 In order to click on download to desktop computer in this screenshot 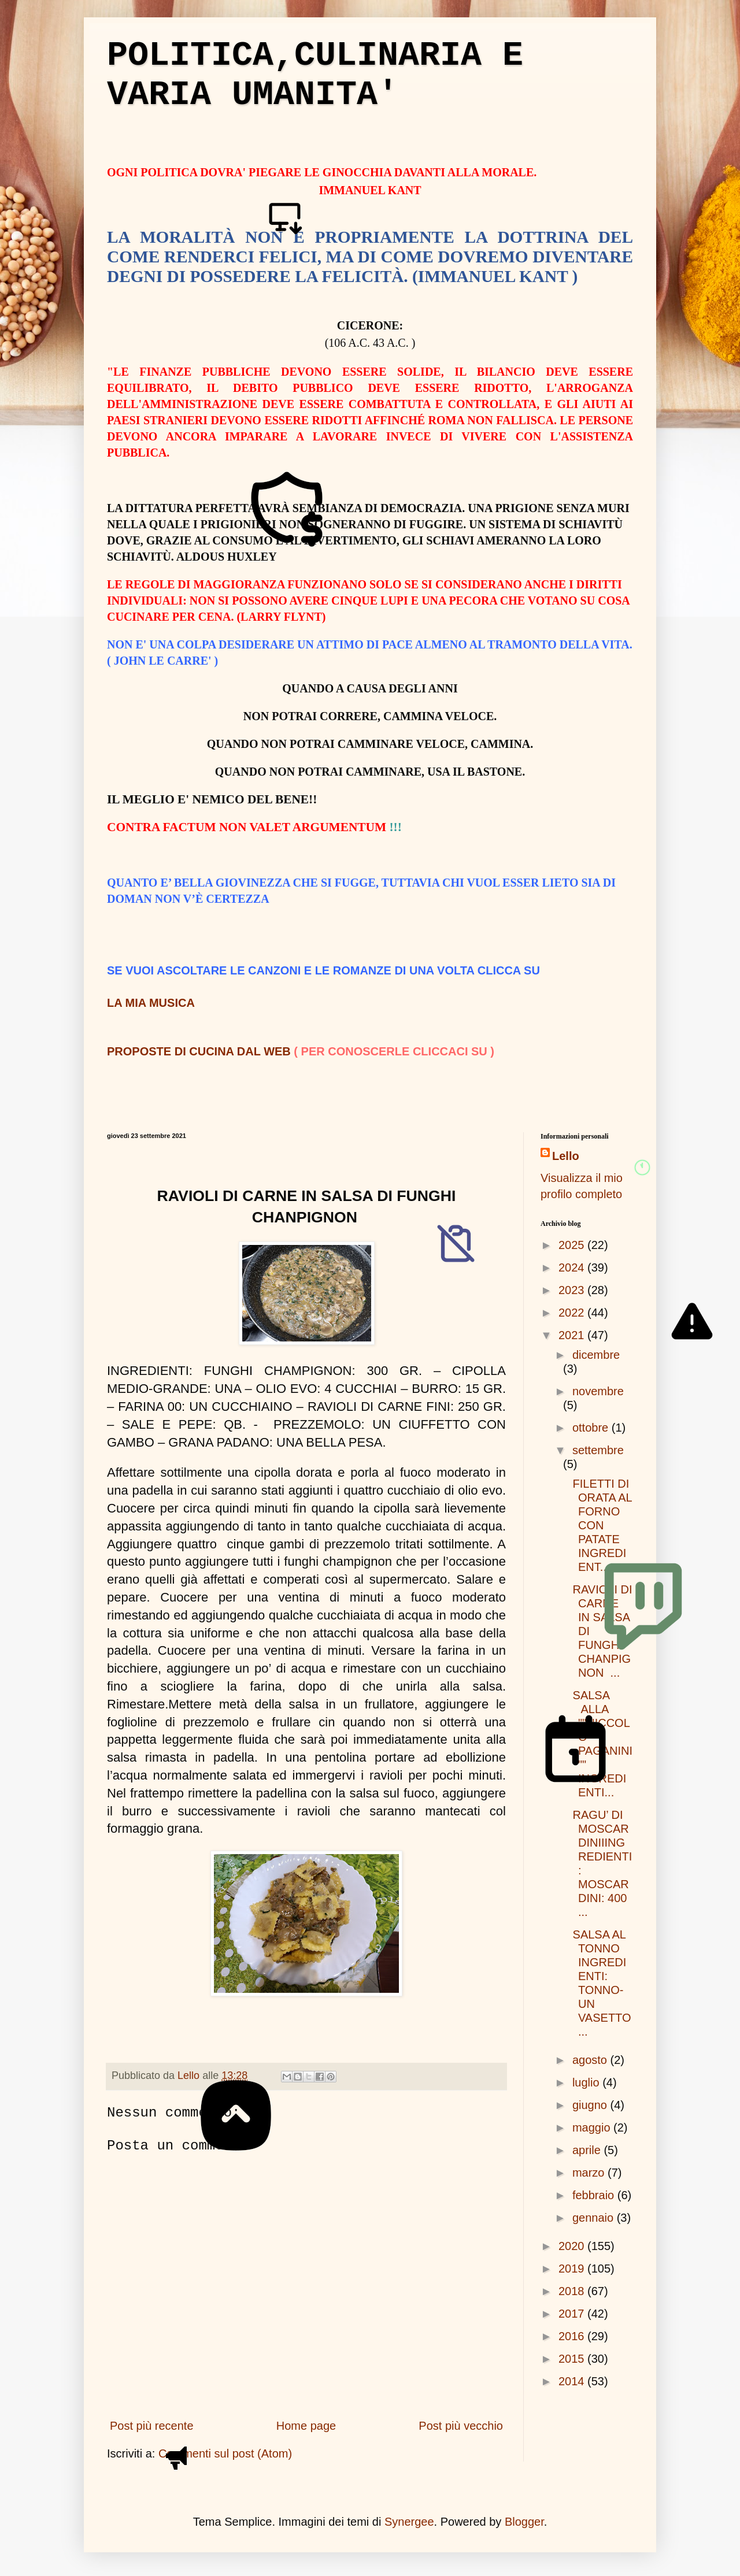, I will do `click(284, 217)`.